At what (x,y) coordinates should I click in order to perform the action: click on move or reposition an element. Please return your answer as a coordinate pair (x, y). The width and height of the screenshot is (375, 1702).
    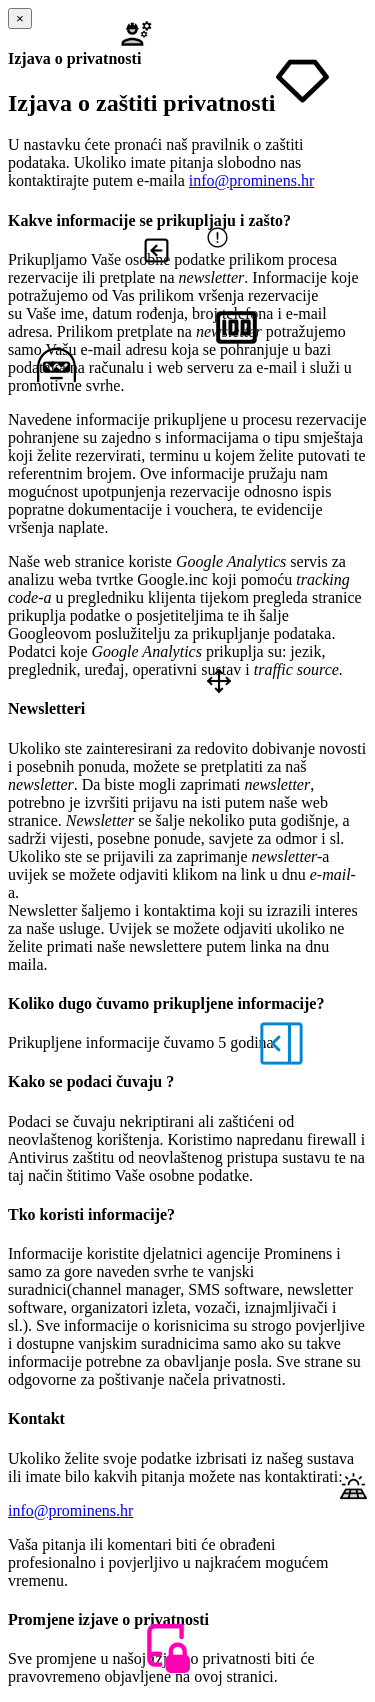
    Looking at the image, I should click on (219, 681).